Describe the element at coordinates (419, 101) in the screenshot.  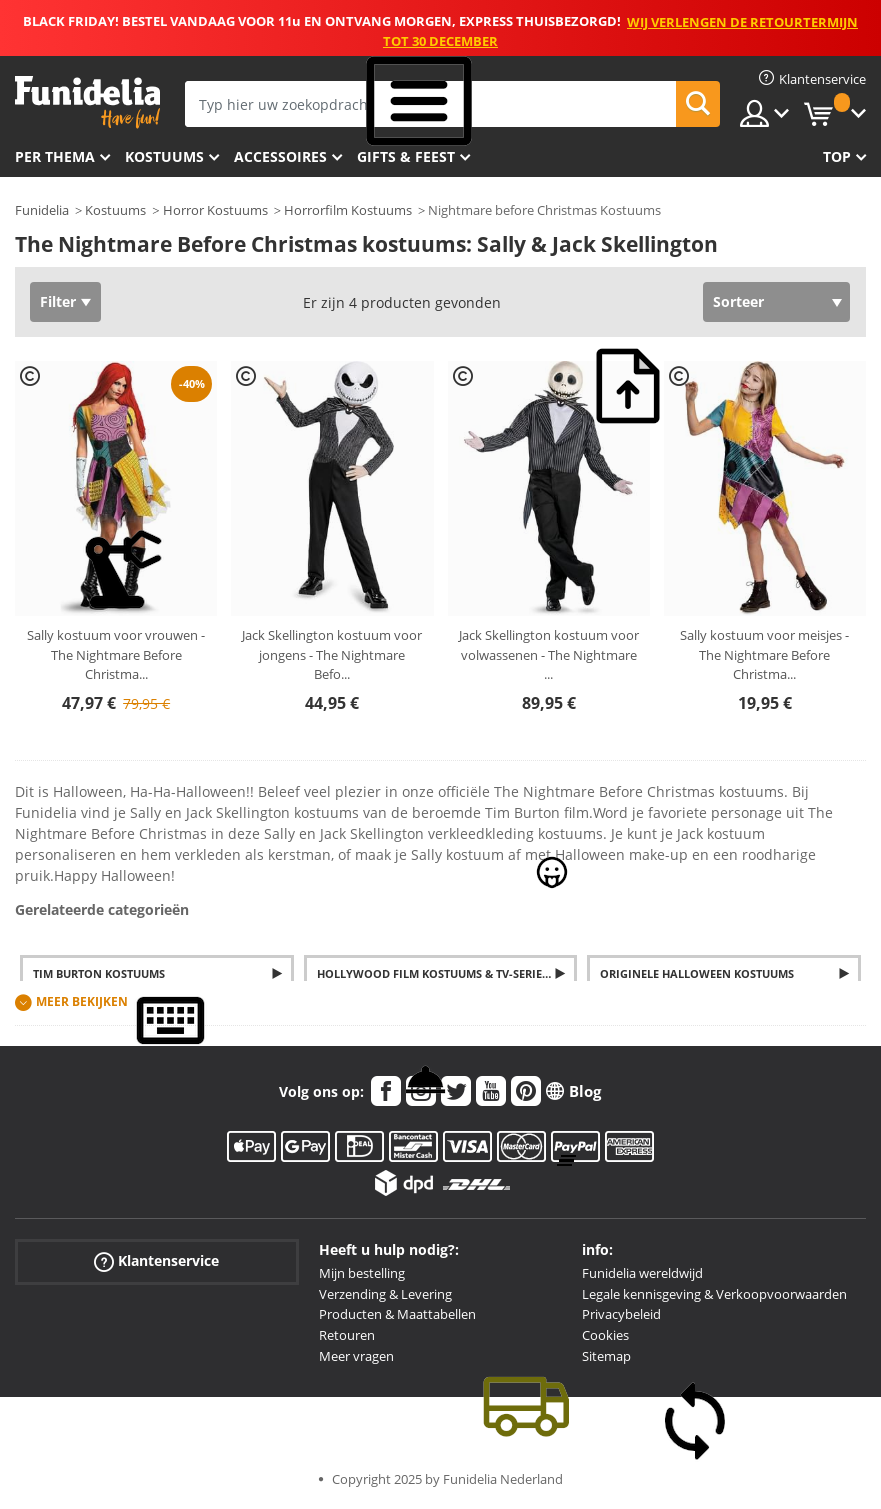
I see `view article or document` at that location.